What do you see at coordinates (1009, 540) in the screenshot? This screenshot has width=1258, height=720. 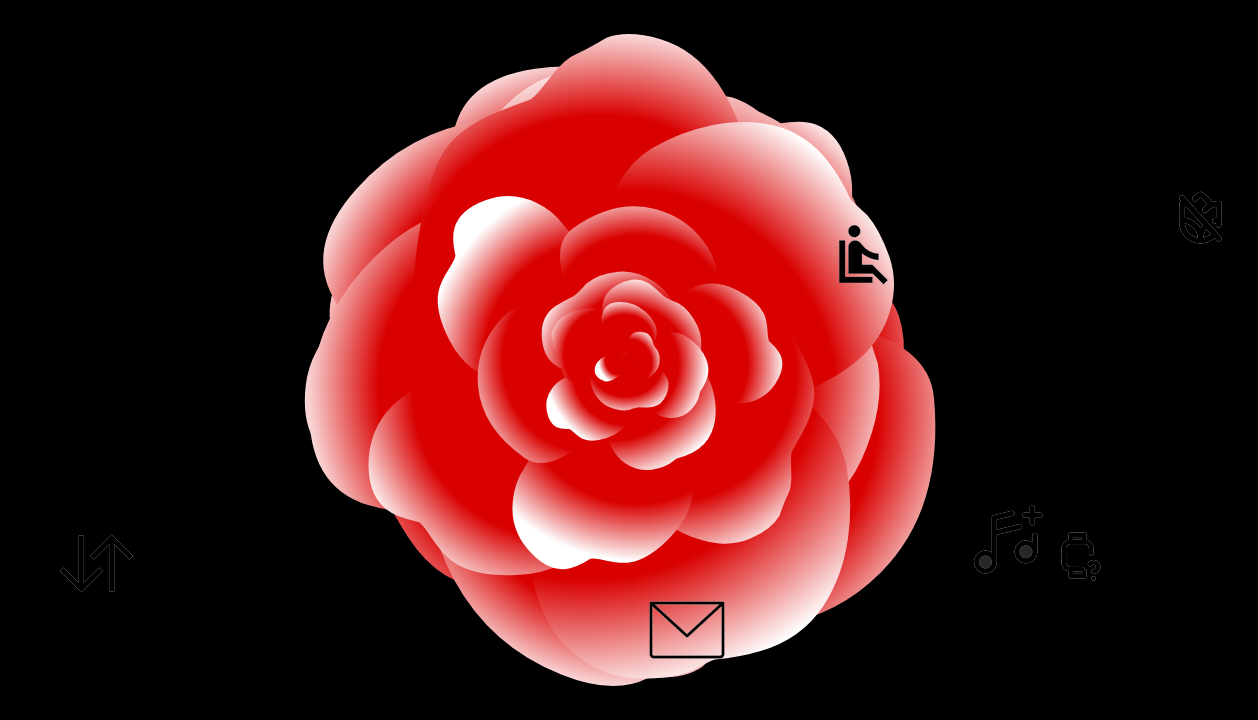 I see `add a new song to your library` at bounding box center [1009, 540].